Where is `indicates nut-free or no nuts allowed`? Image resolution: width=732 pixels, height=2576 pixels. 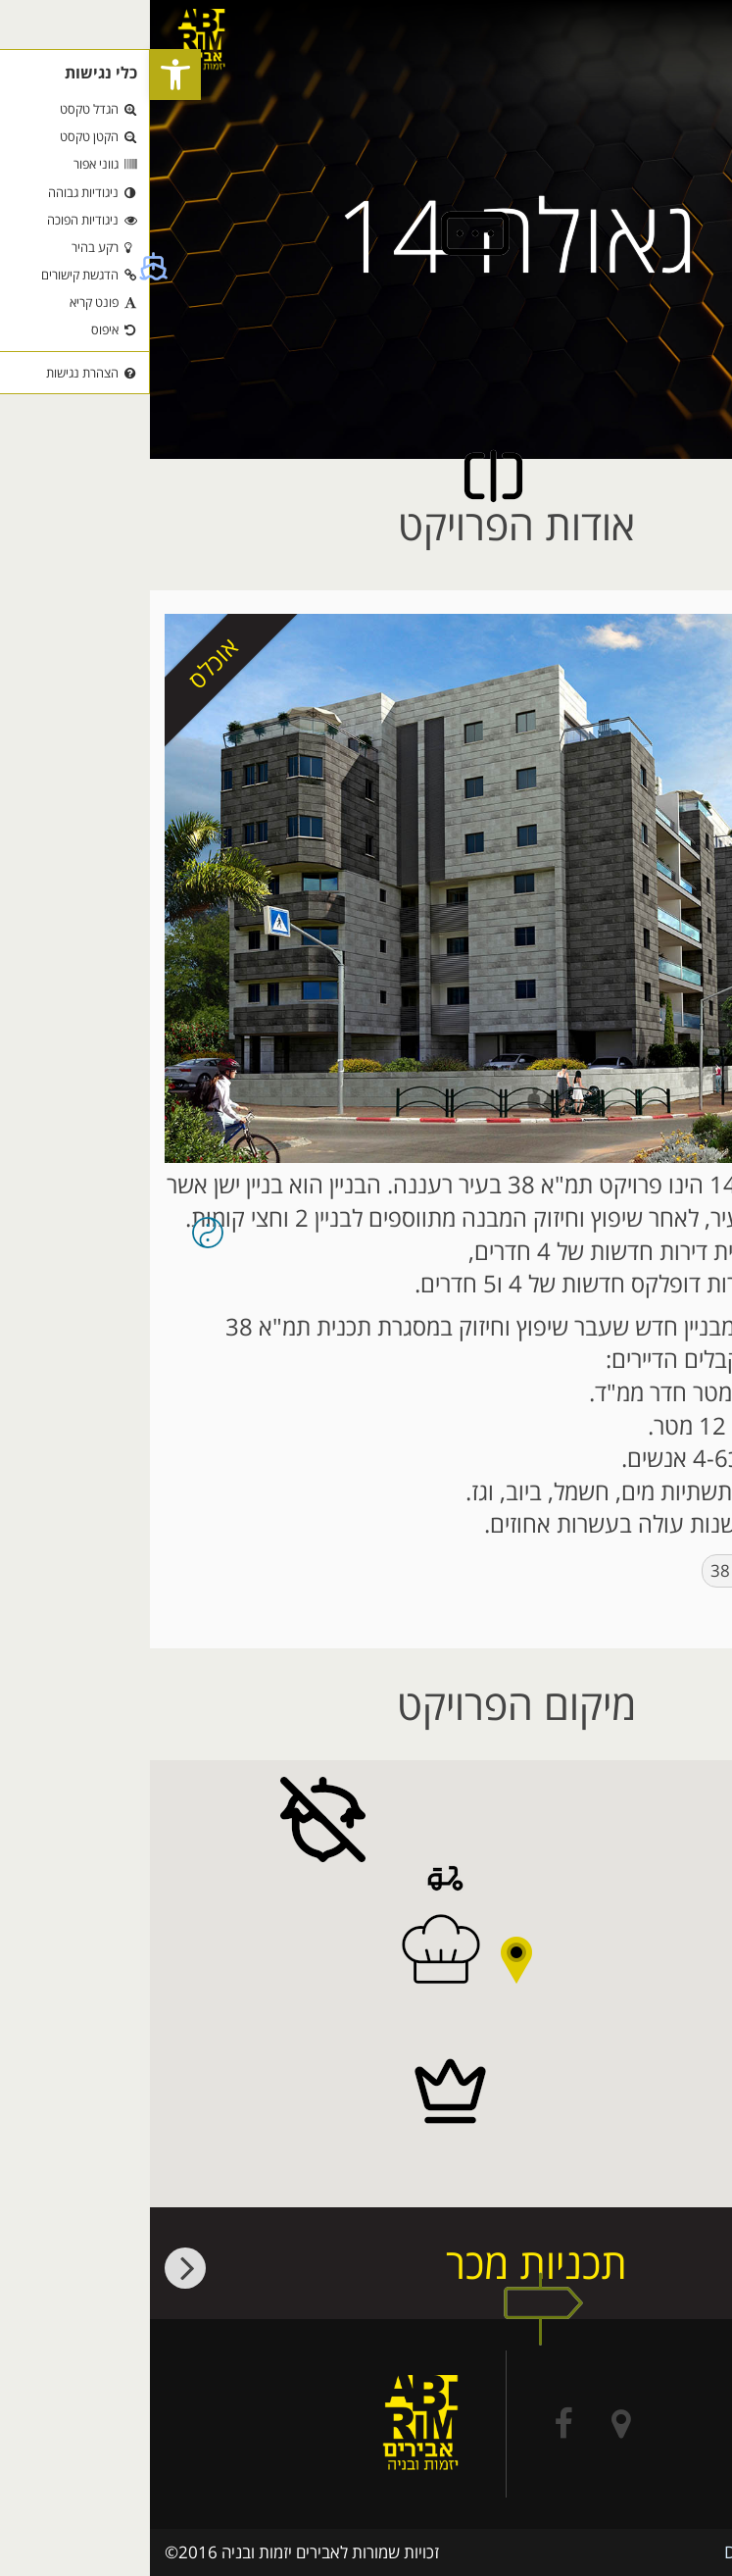
indicates nut-free or no nuts allowed is located at coordinates (322, 1819).